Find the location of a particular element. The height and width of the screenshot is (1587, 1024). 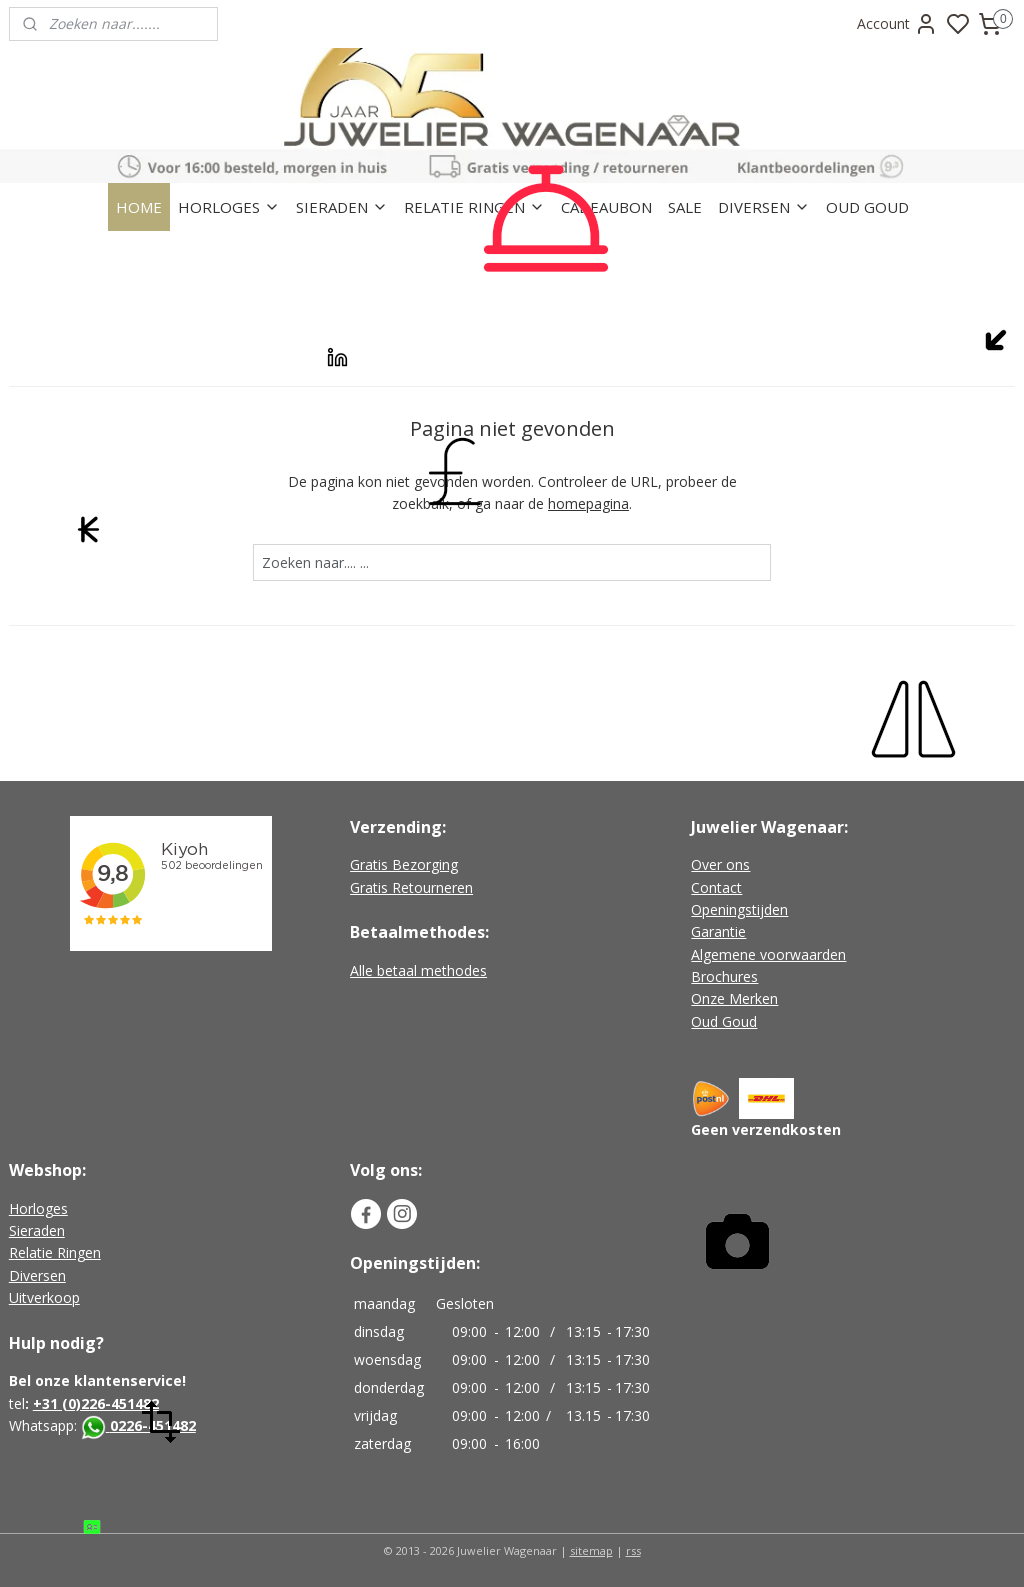

view profile or account details is located at coordinates (92, 1527).